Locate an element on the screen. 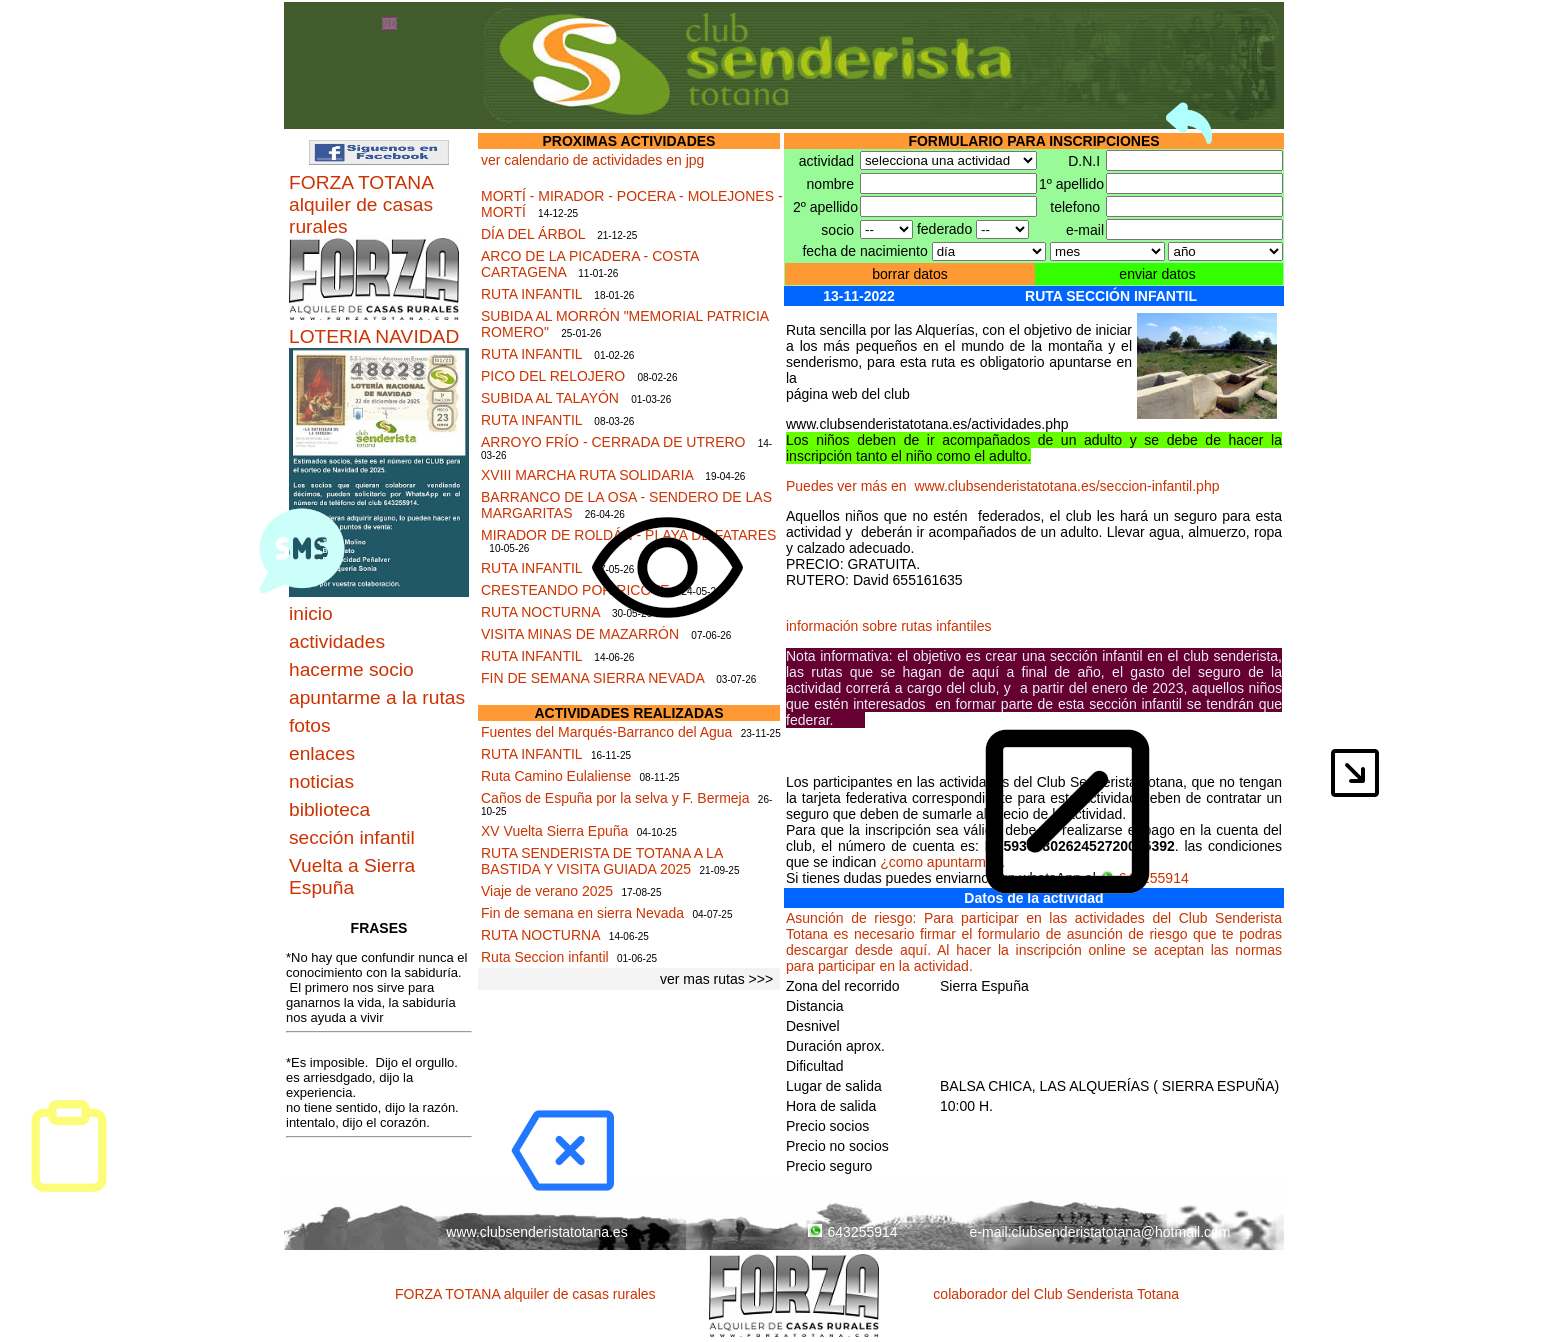  navigate to the next item diagonally is located at coordinates (1355, 773).